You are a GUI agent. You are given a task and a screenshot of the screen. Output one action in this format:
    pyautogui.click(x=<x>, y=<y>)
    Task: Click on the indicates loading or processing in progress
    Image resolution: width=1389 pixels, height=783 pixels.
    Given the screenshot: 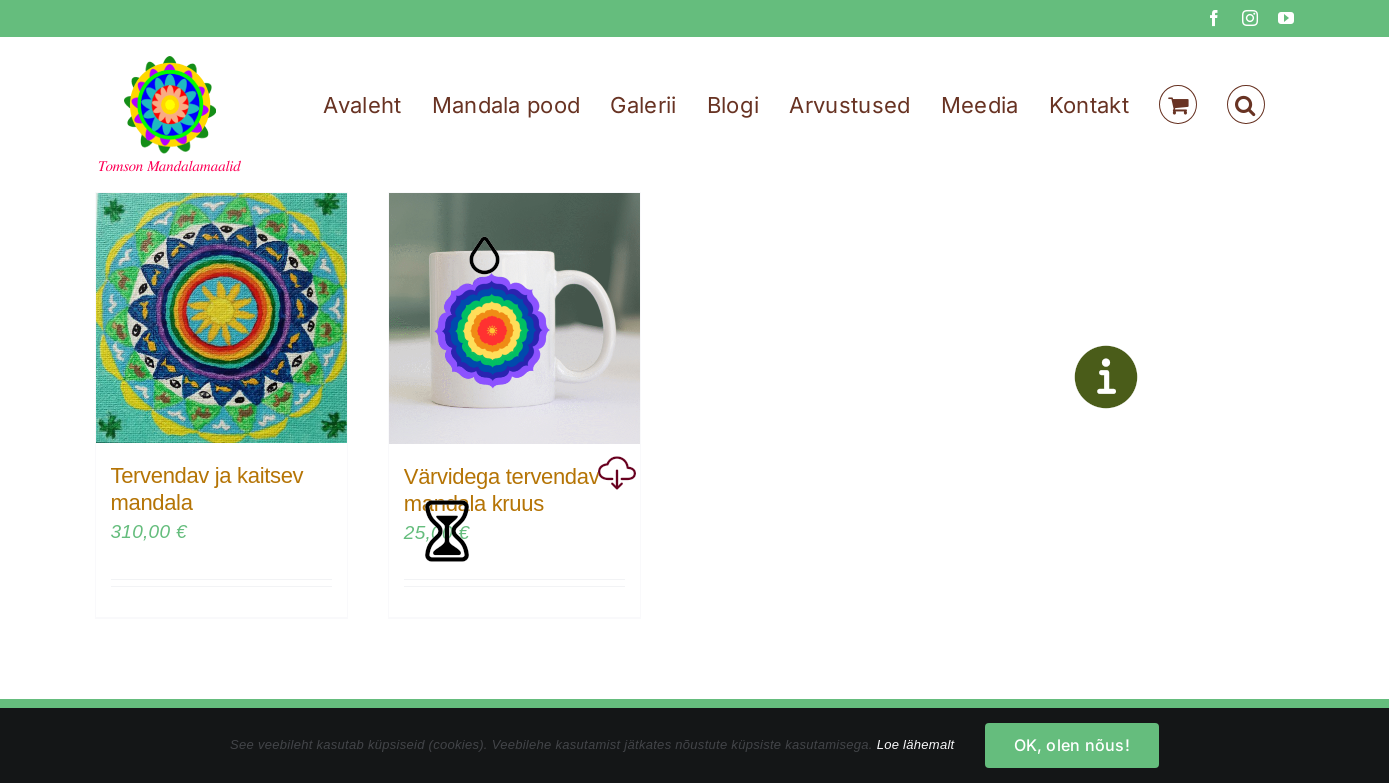 What is the action you would take?
    pyautogui.click(x=447, y=531)
    